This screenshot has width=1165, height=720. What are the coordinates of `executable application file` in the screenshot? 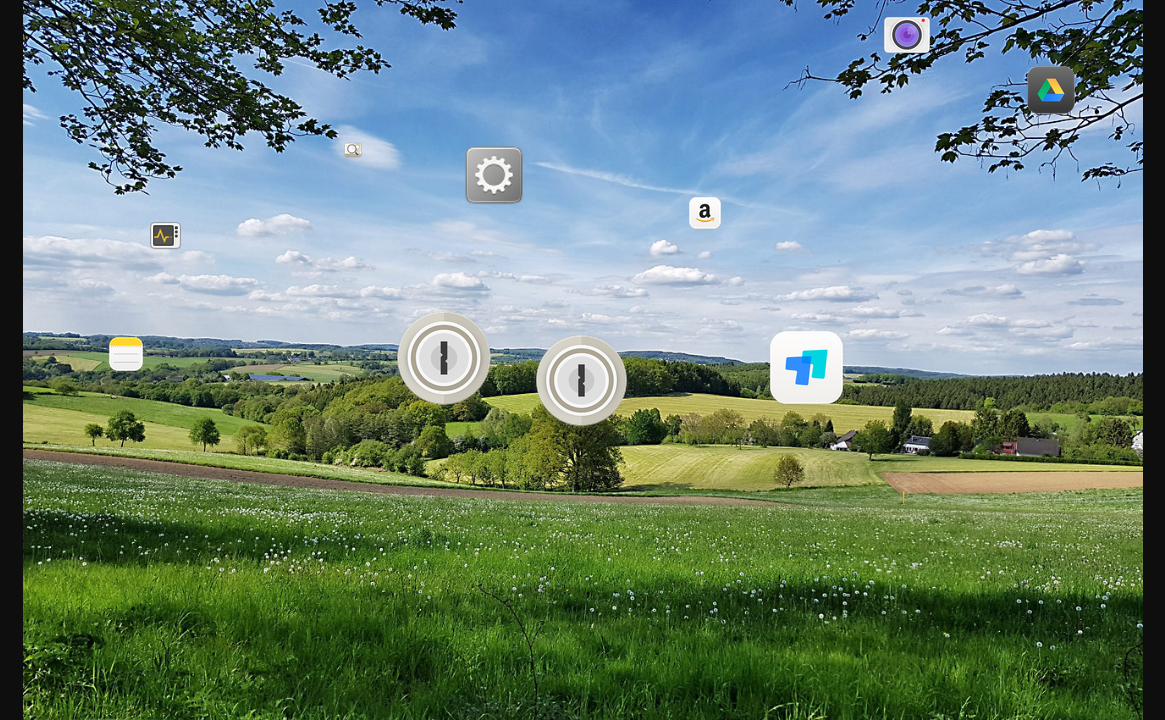 It's located at (494, 175).